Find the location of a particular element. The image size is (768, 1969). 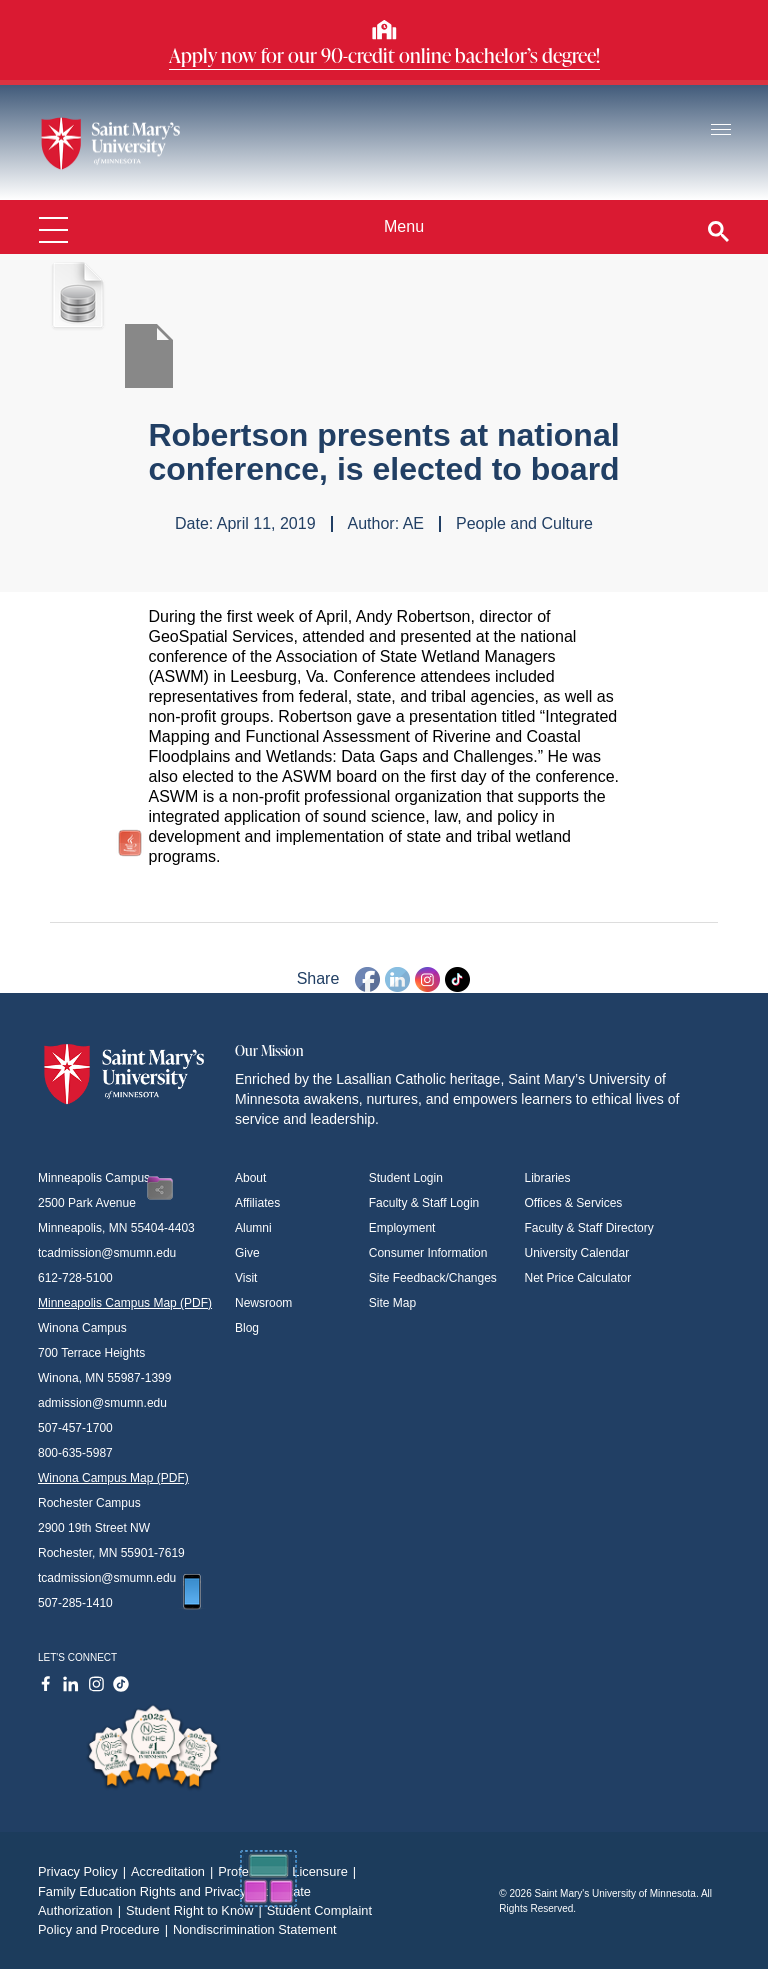

access your public shared folder is located at coordinates (160, 1188).